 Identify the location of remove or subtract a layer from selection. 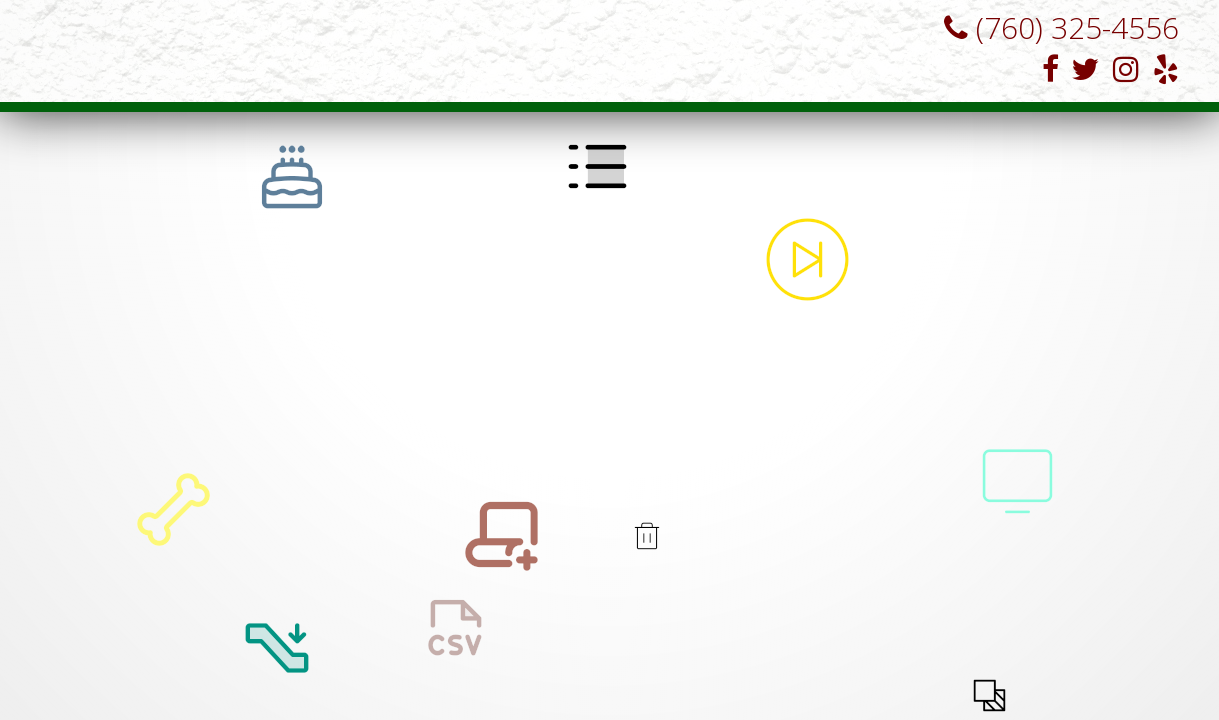
(989, 695).